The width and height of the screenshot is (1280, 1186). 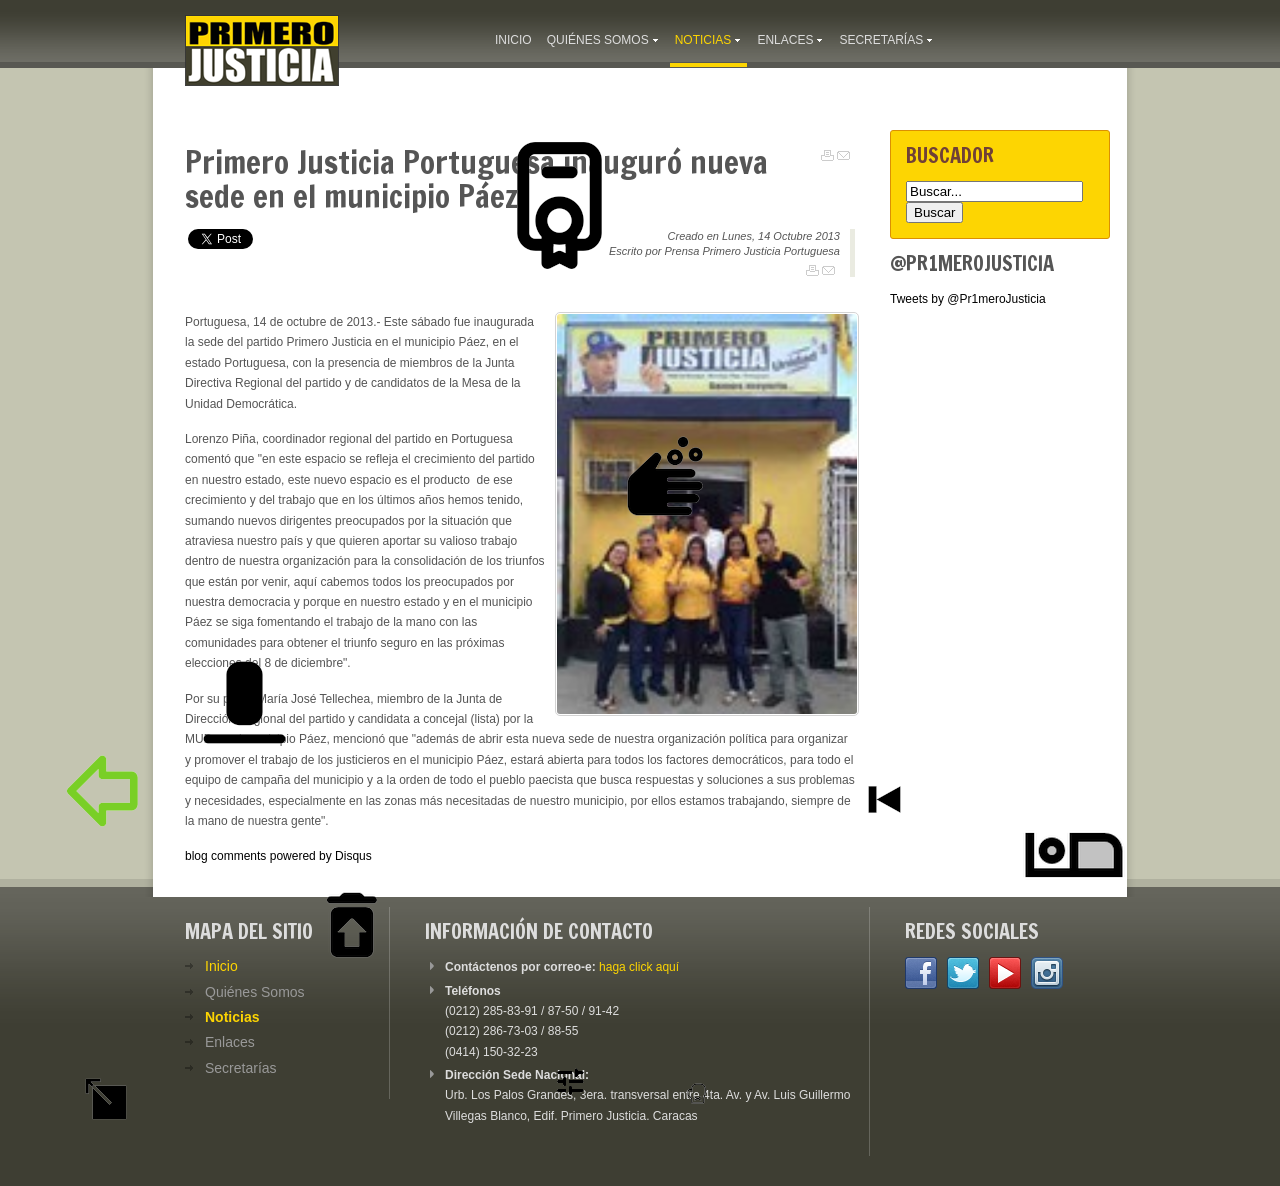 I want to click on select a first-class or business suite seat, so click(x=1074, y=855).